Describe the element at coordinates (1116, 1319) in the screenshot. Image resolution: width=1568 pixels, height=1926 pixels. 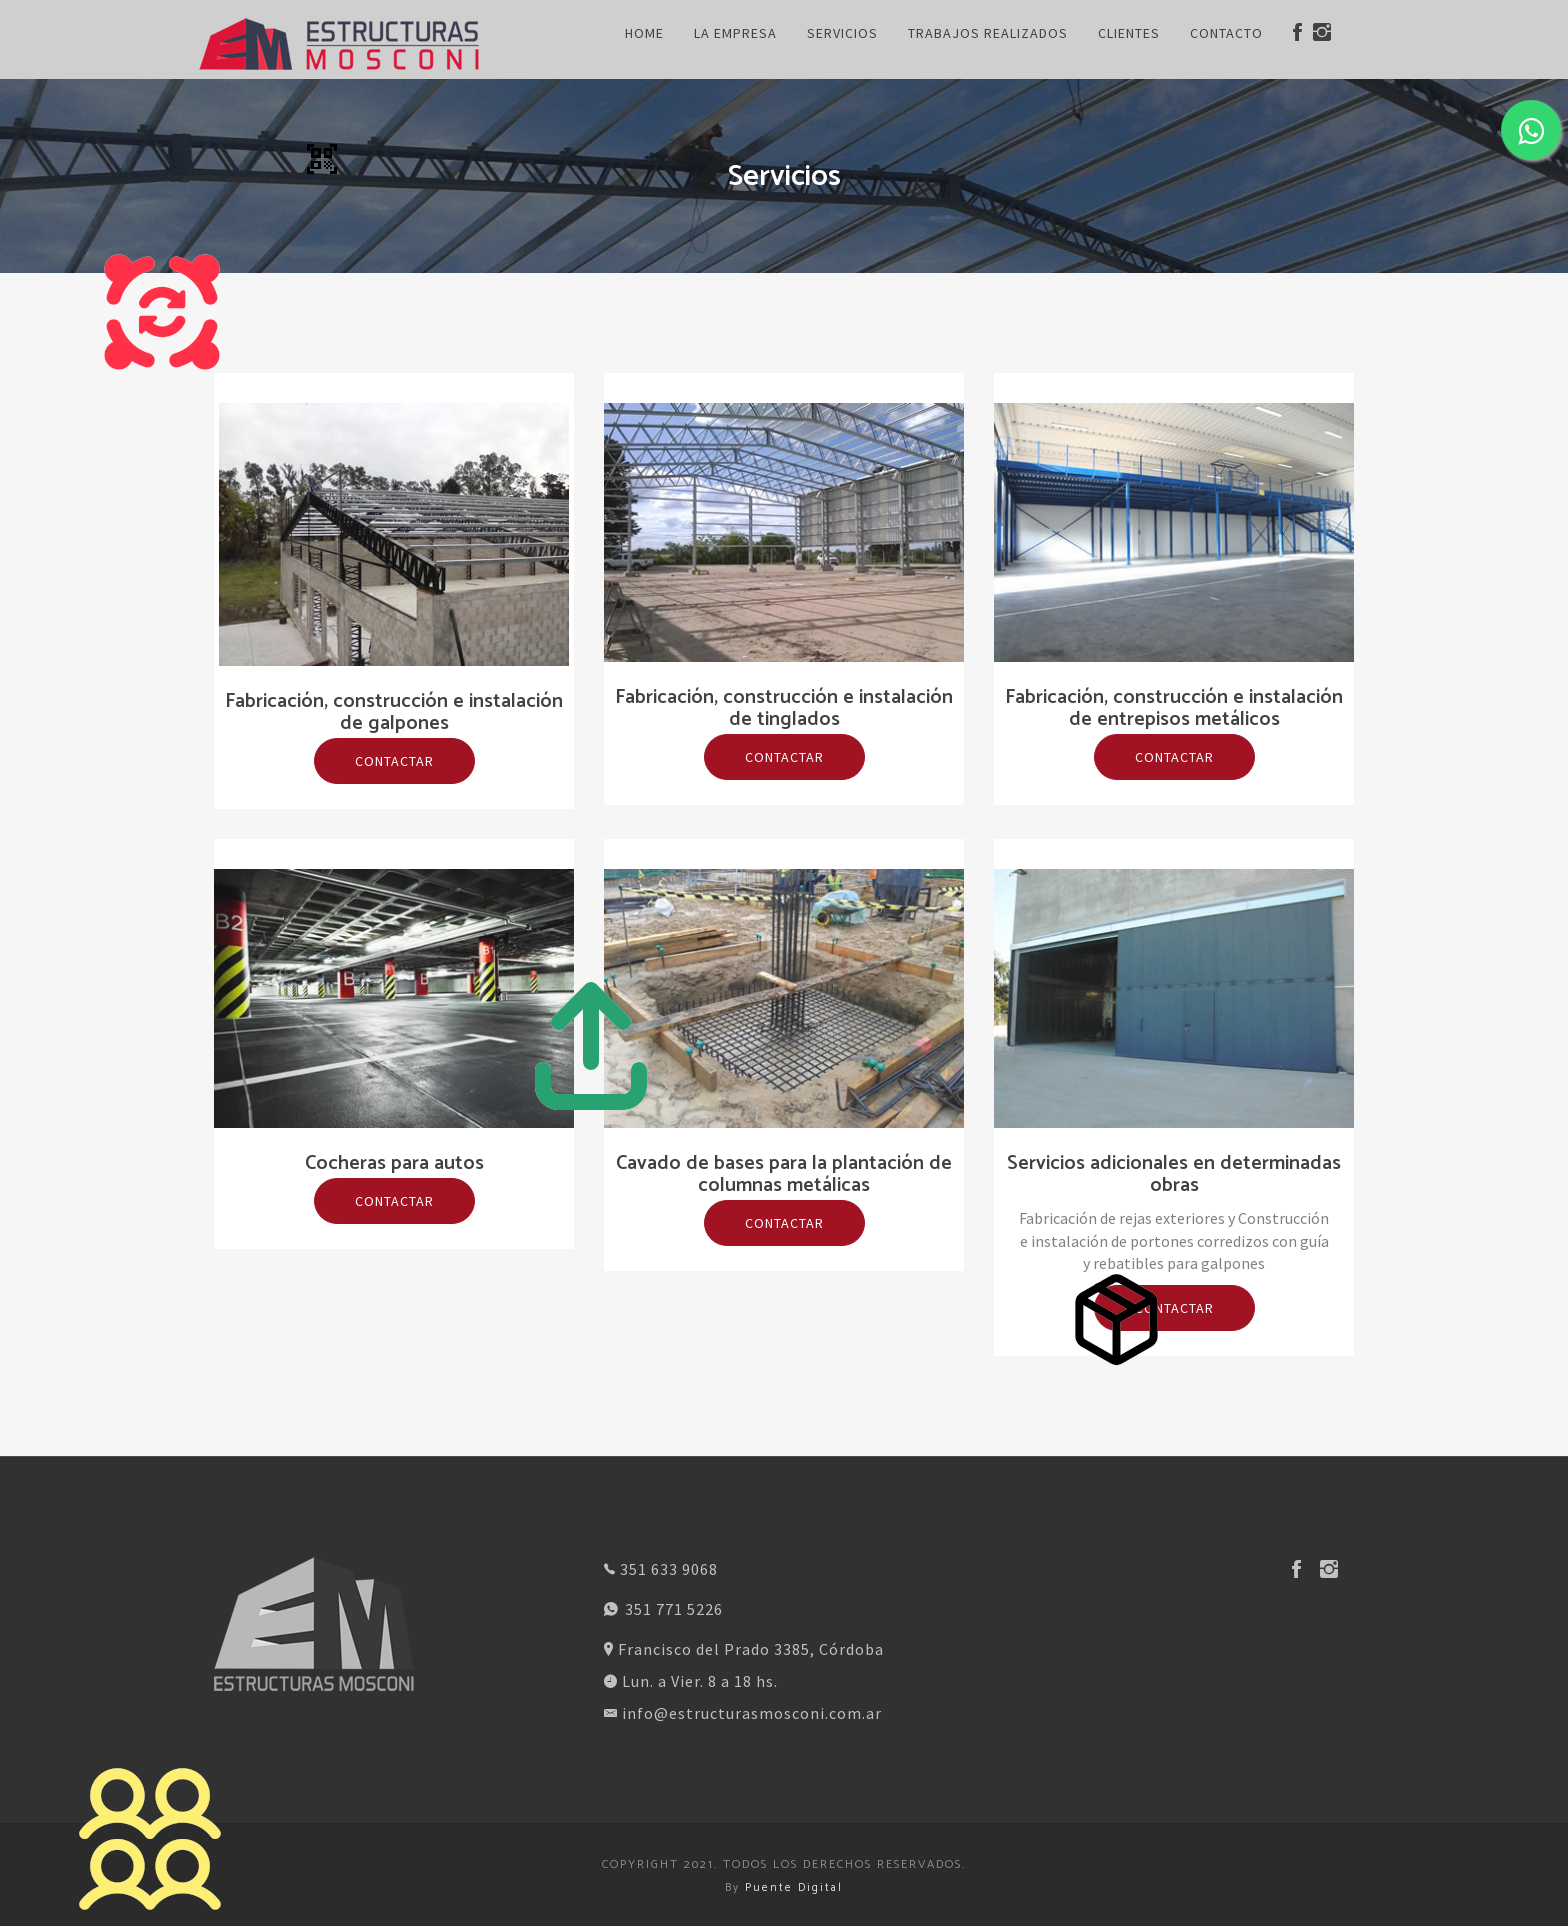
I see `view package or shipment details` at that location.